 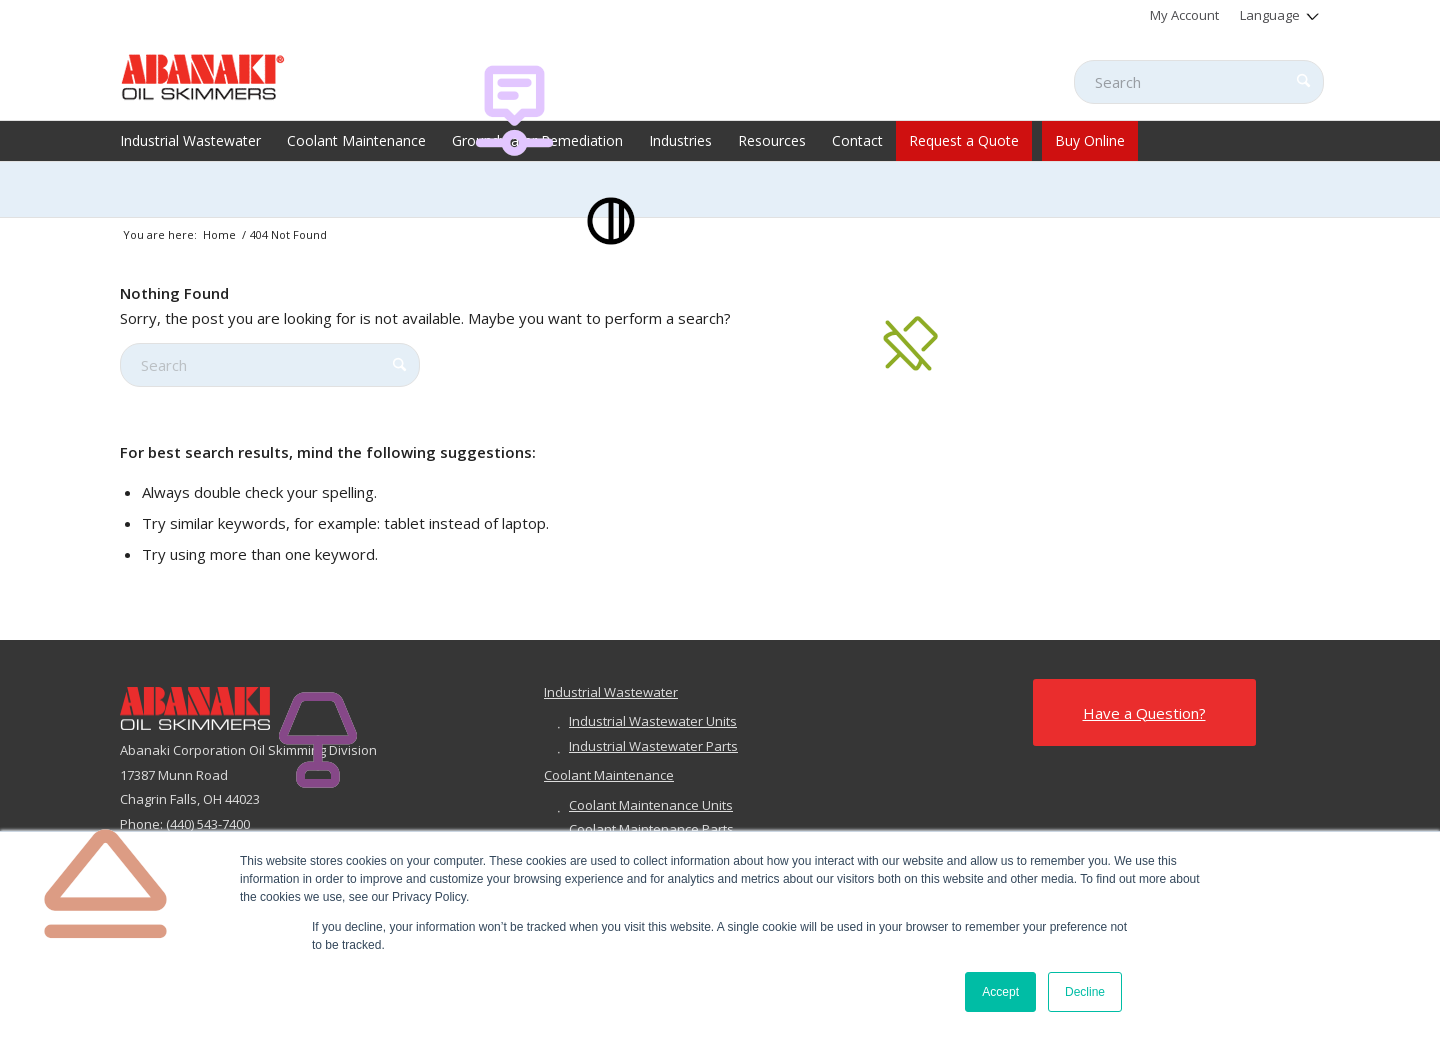 What do you see at coordinates (908, 345) in the screenshot?
I see `unpin an item from its current position` at bounding box center [908, 345].